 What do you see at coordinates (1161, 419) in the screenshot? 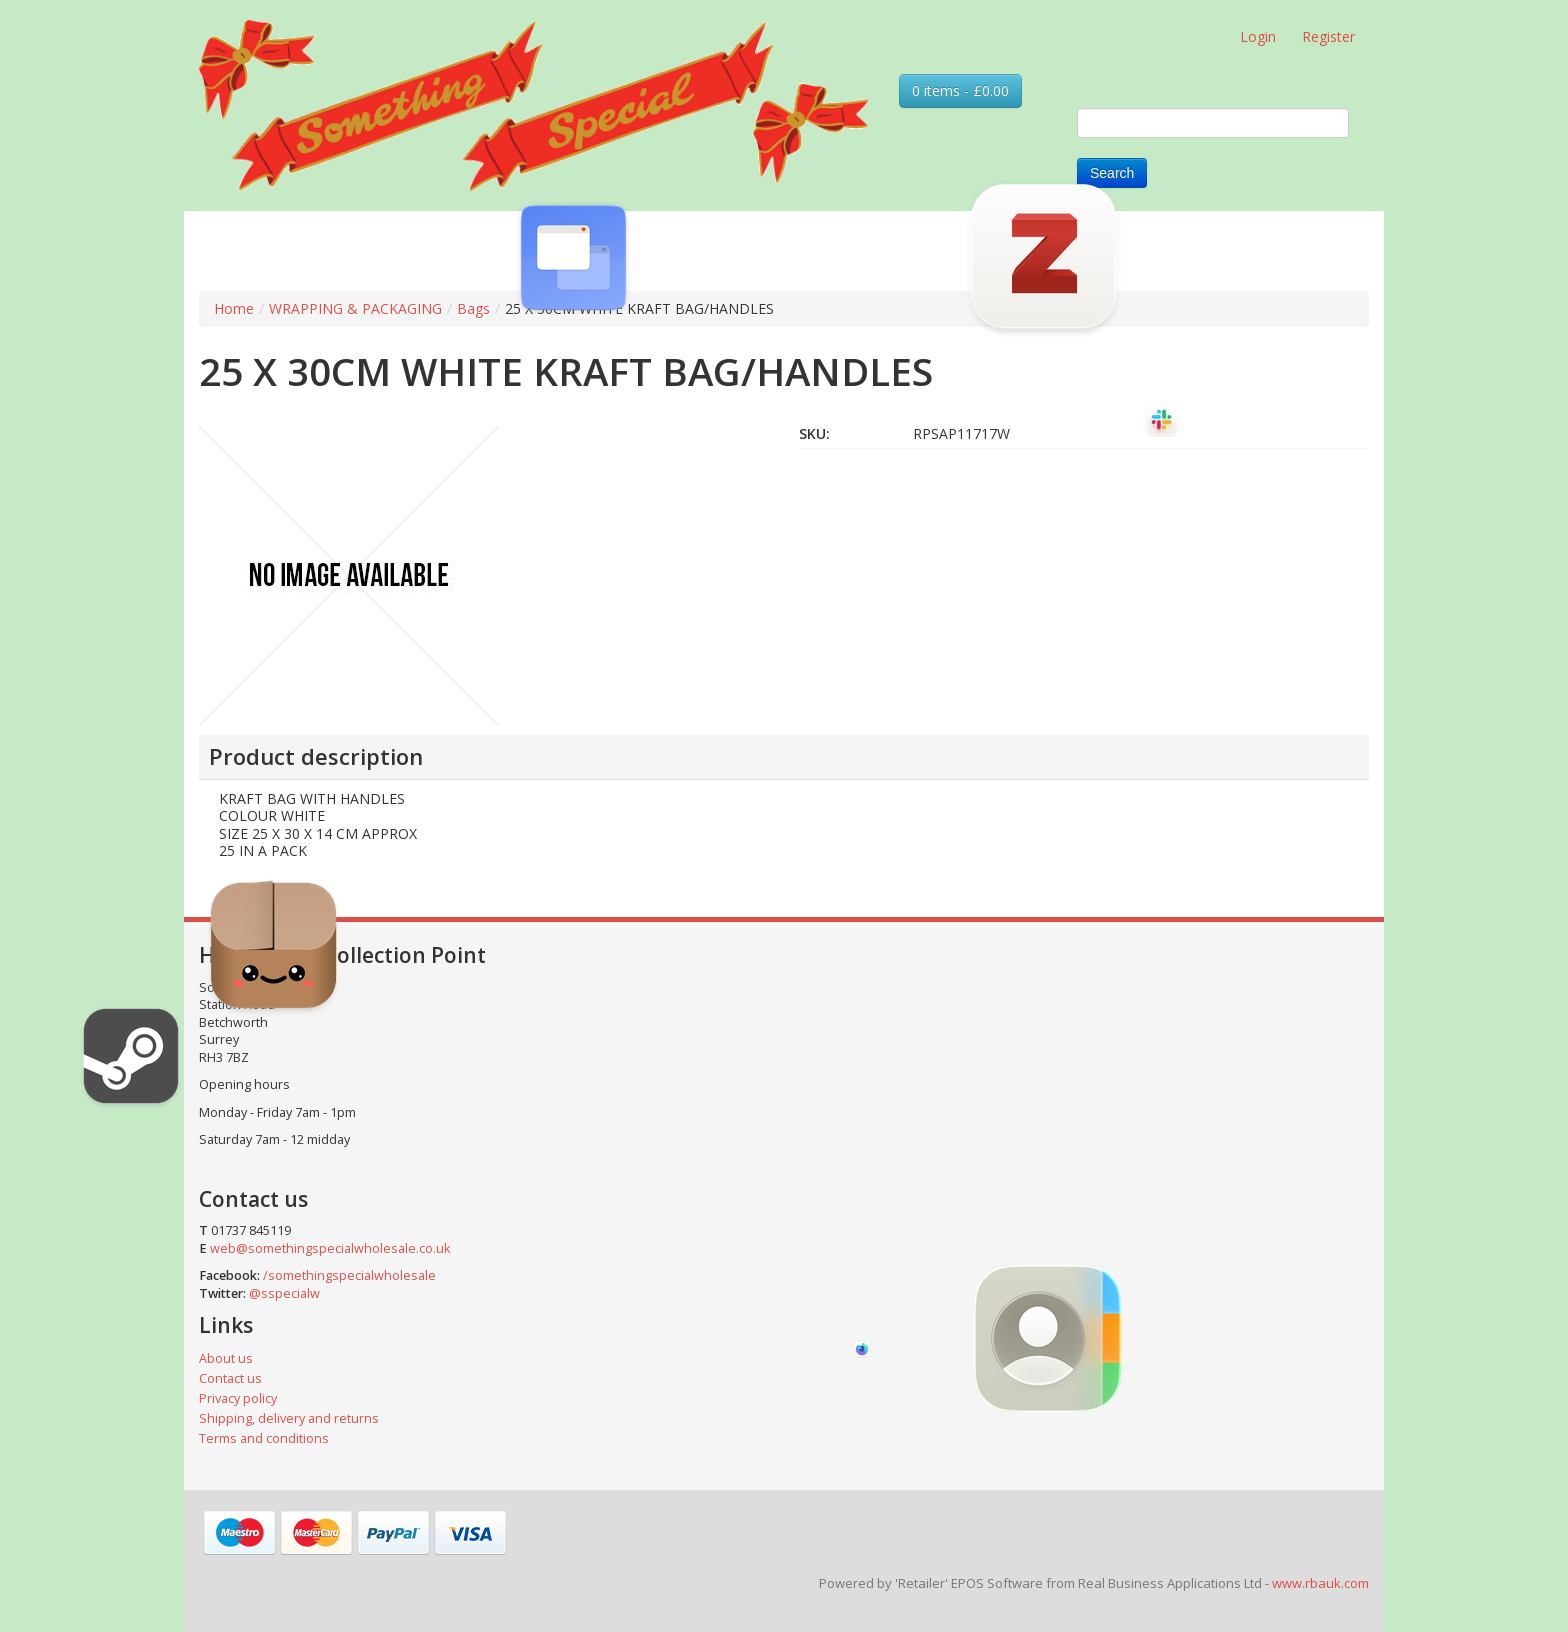
I see `open Slack messaging app` at bounding box center [1161, 419].